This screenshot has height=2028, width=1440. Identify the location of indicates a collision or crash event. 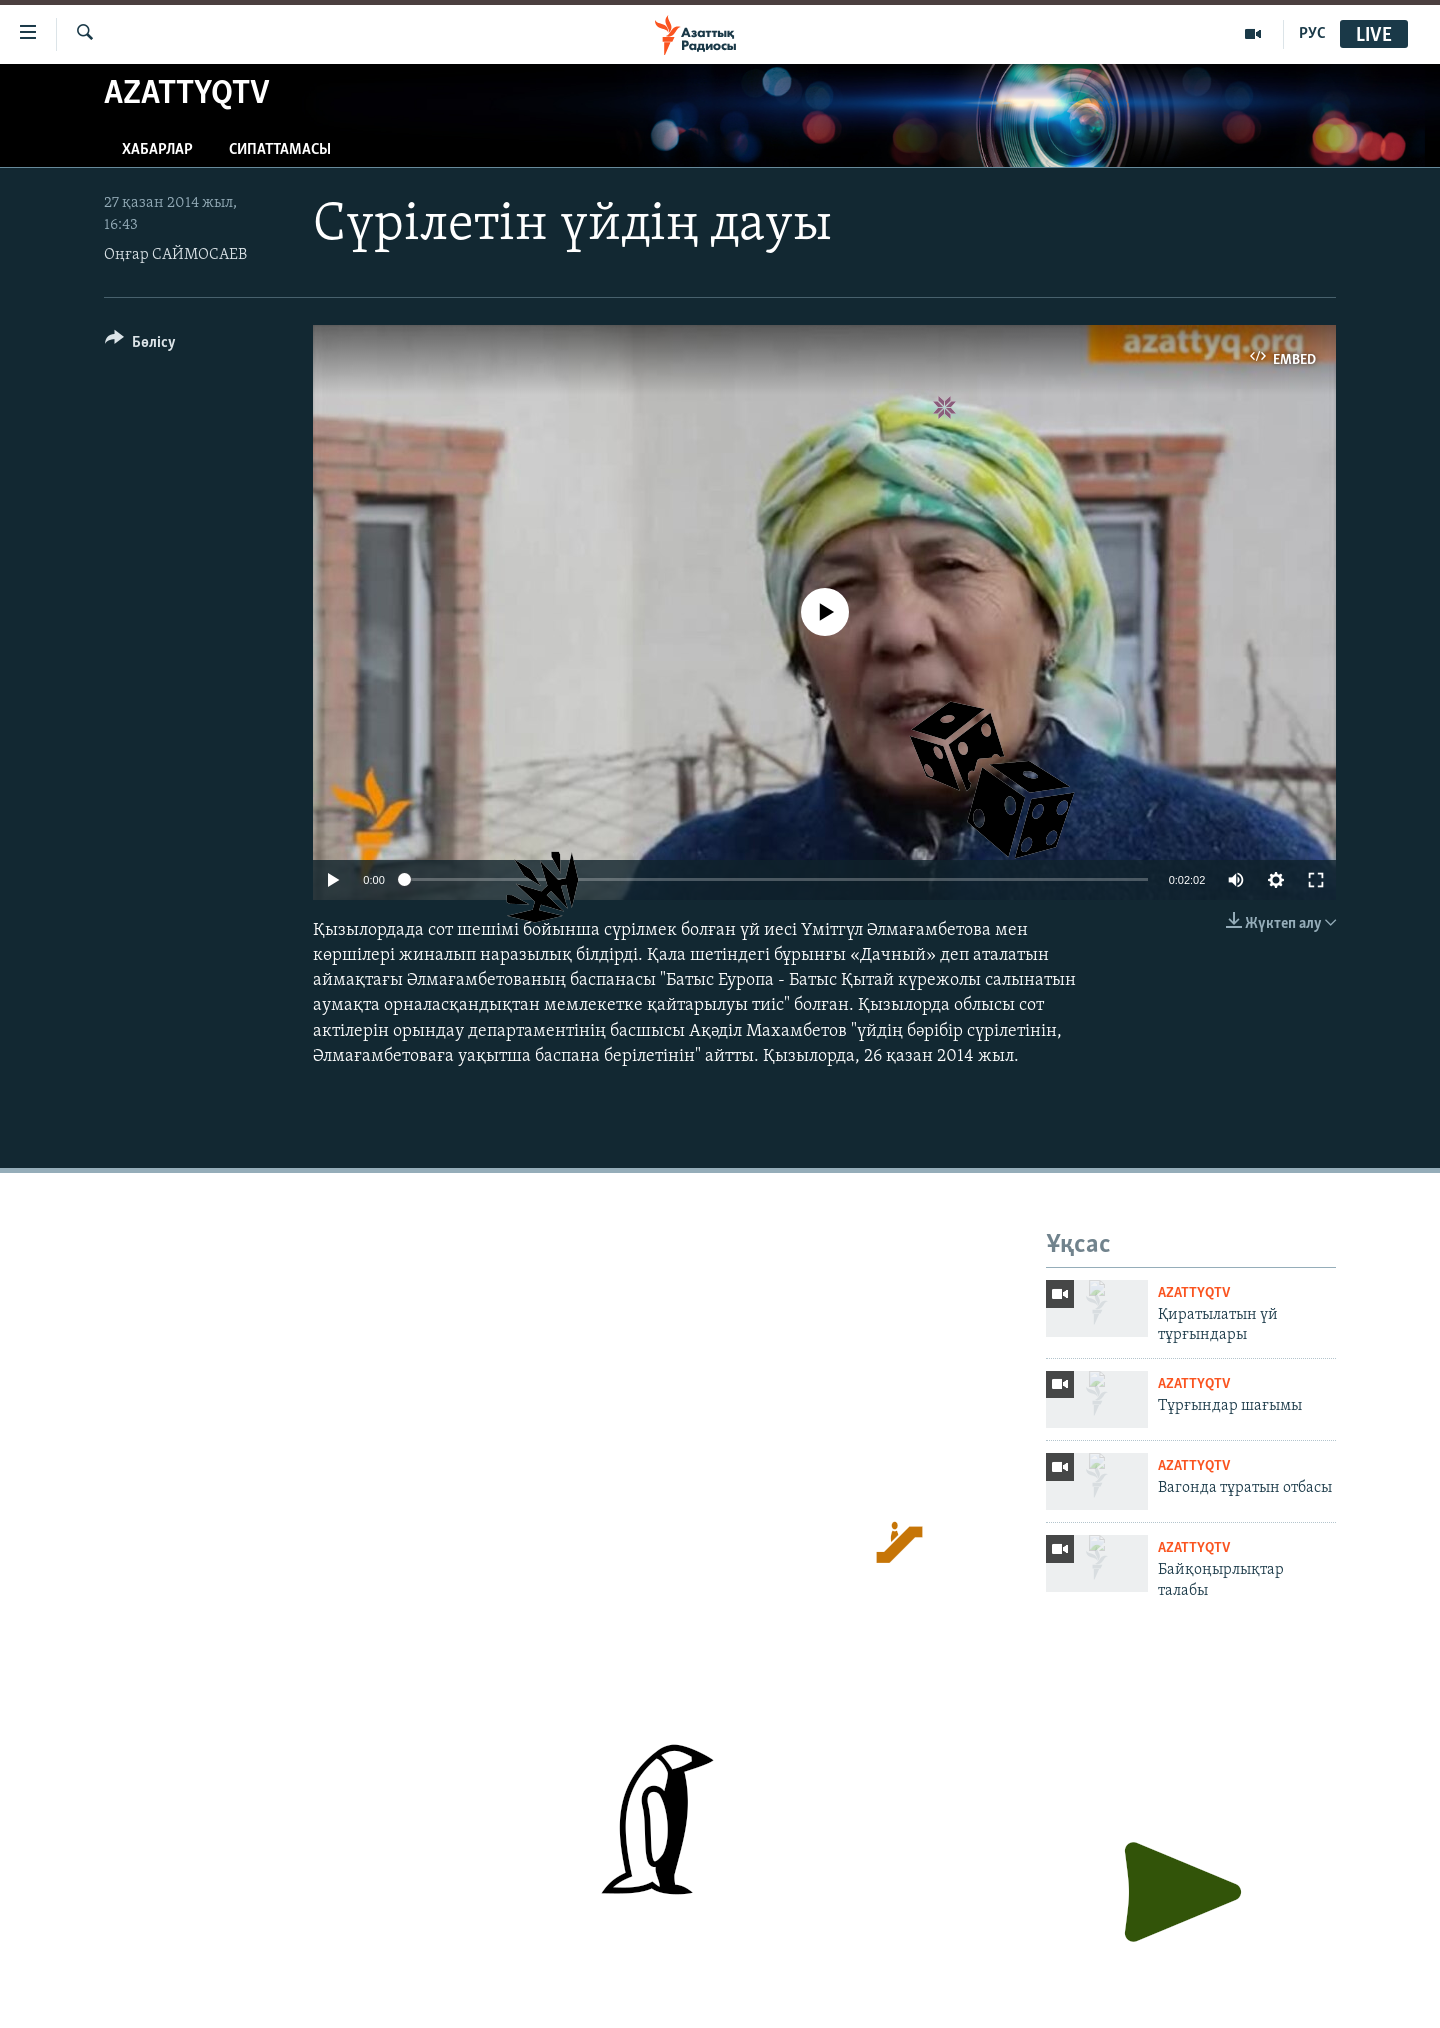
(543, 888).